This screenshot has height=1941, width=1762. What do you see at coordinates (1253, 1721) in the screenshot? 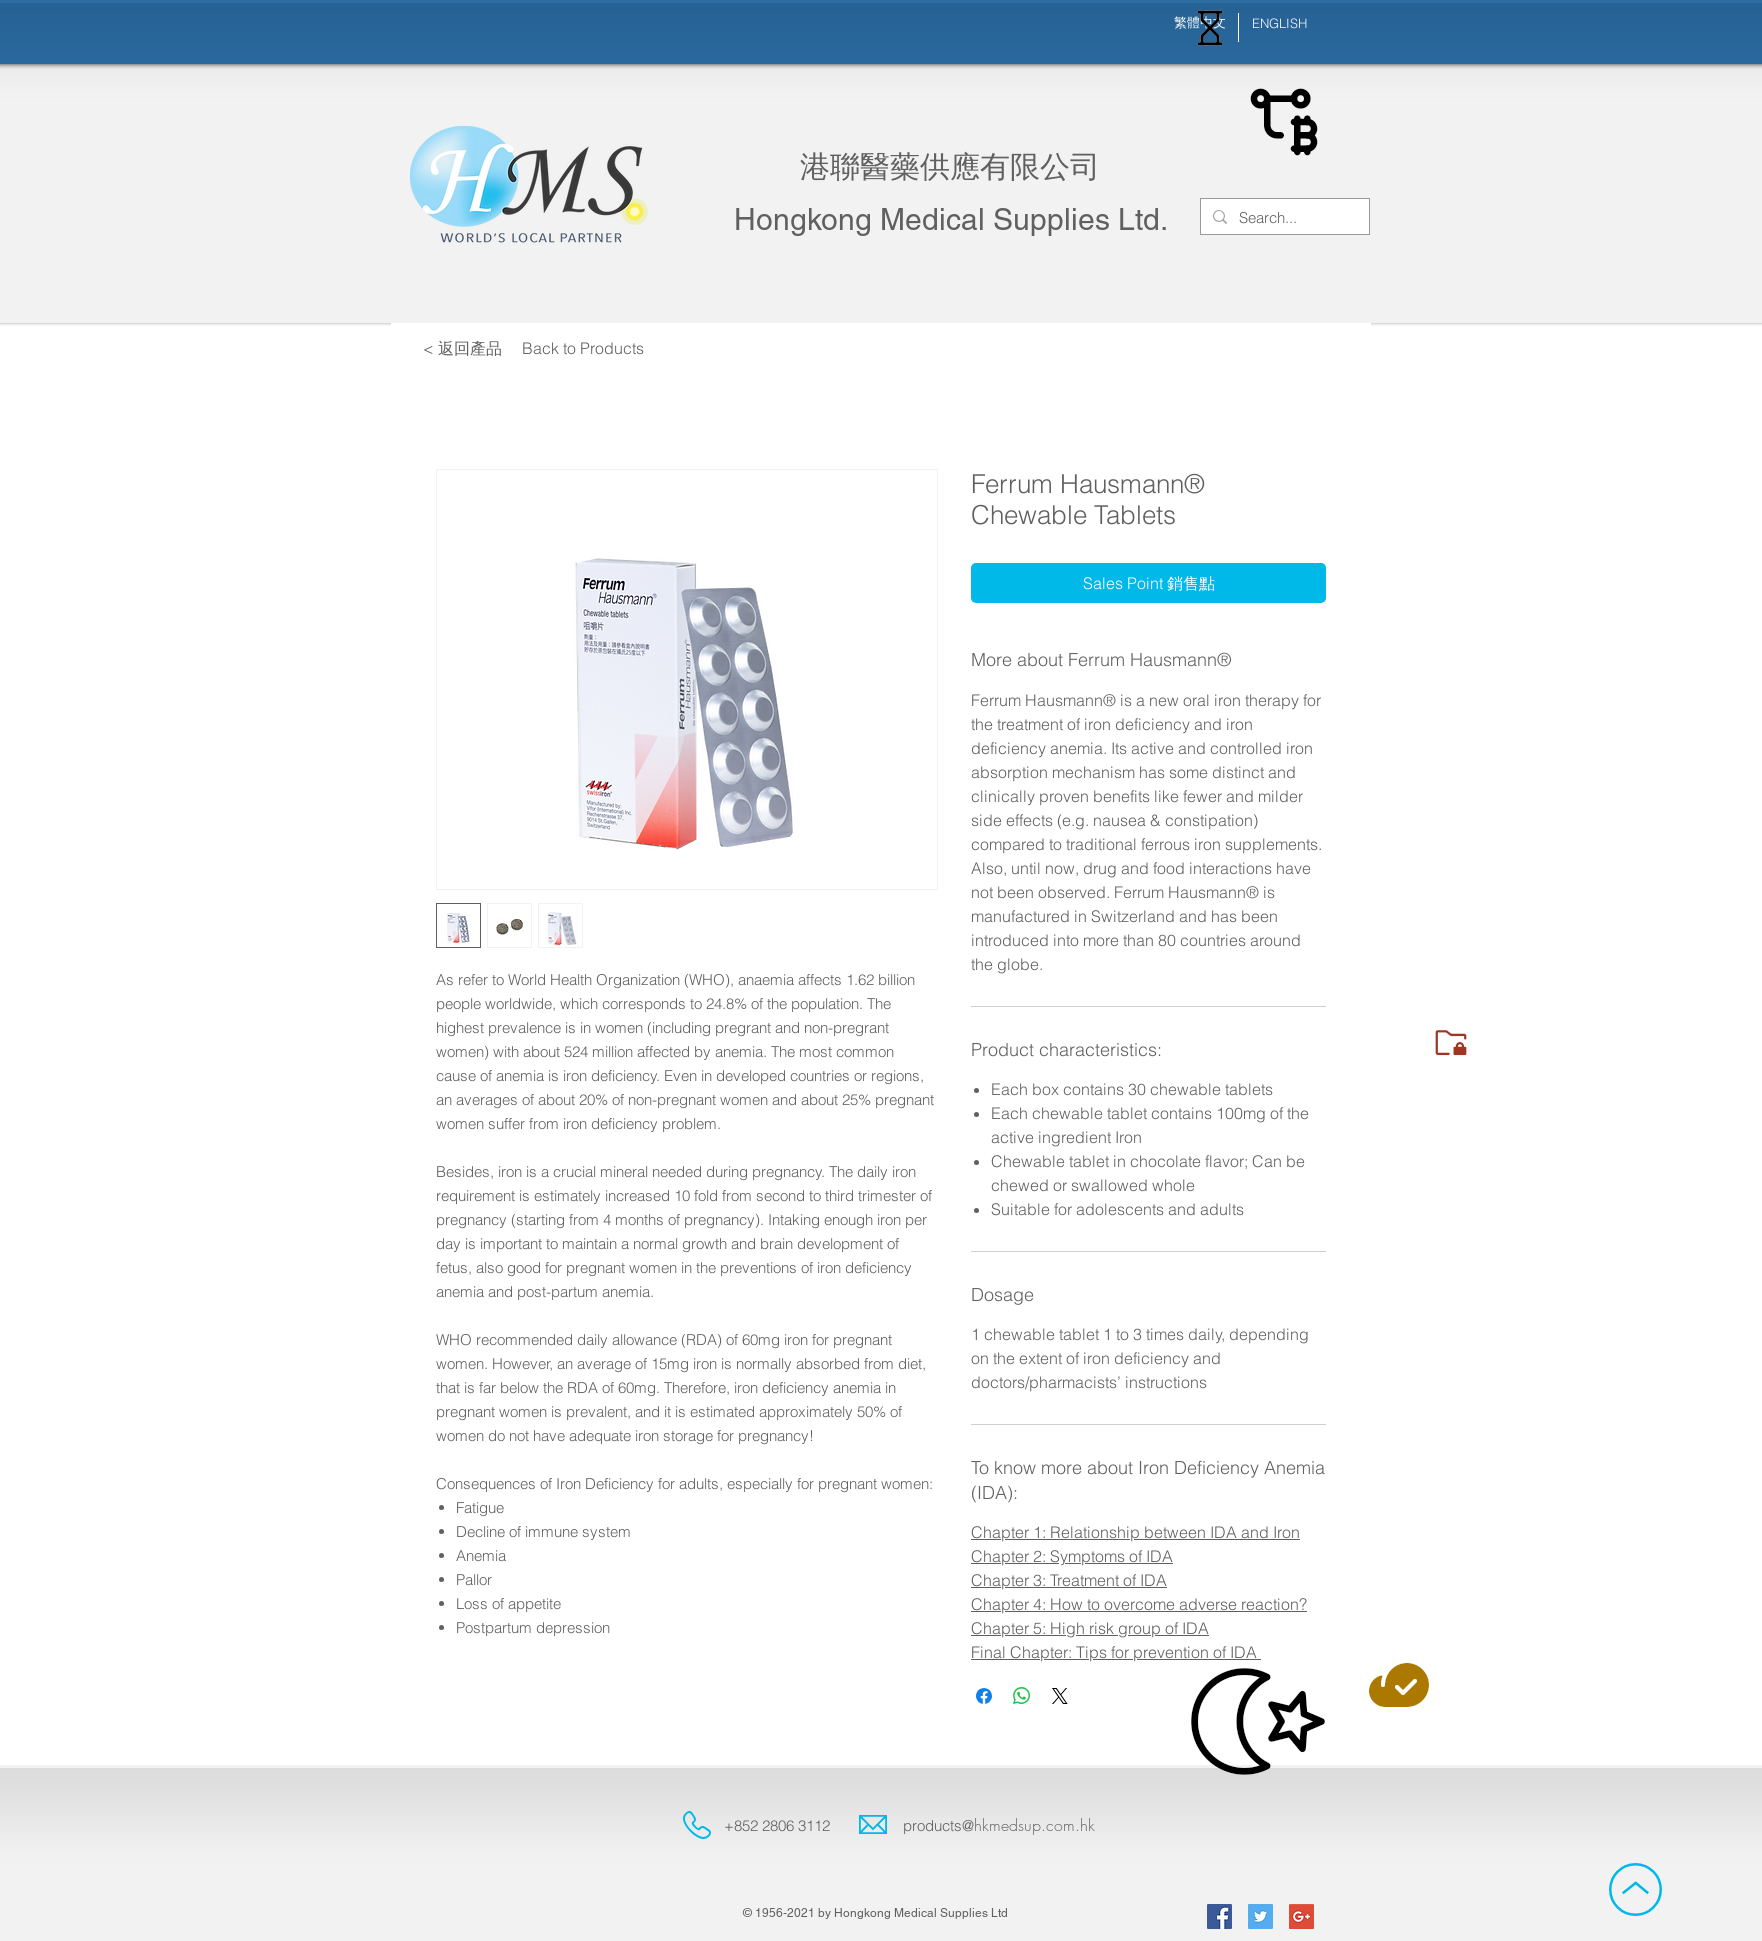
I see `toggle islamic calendar or prayer times` at bounding box center [1253, 1721].